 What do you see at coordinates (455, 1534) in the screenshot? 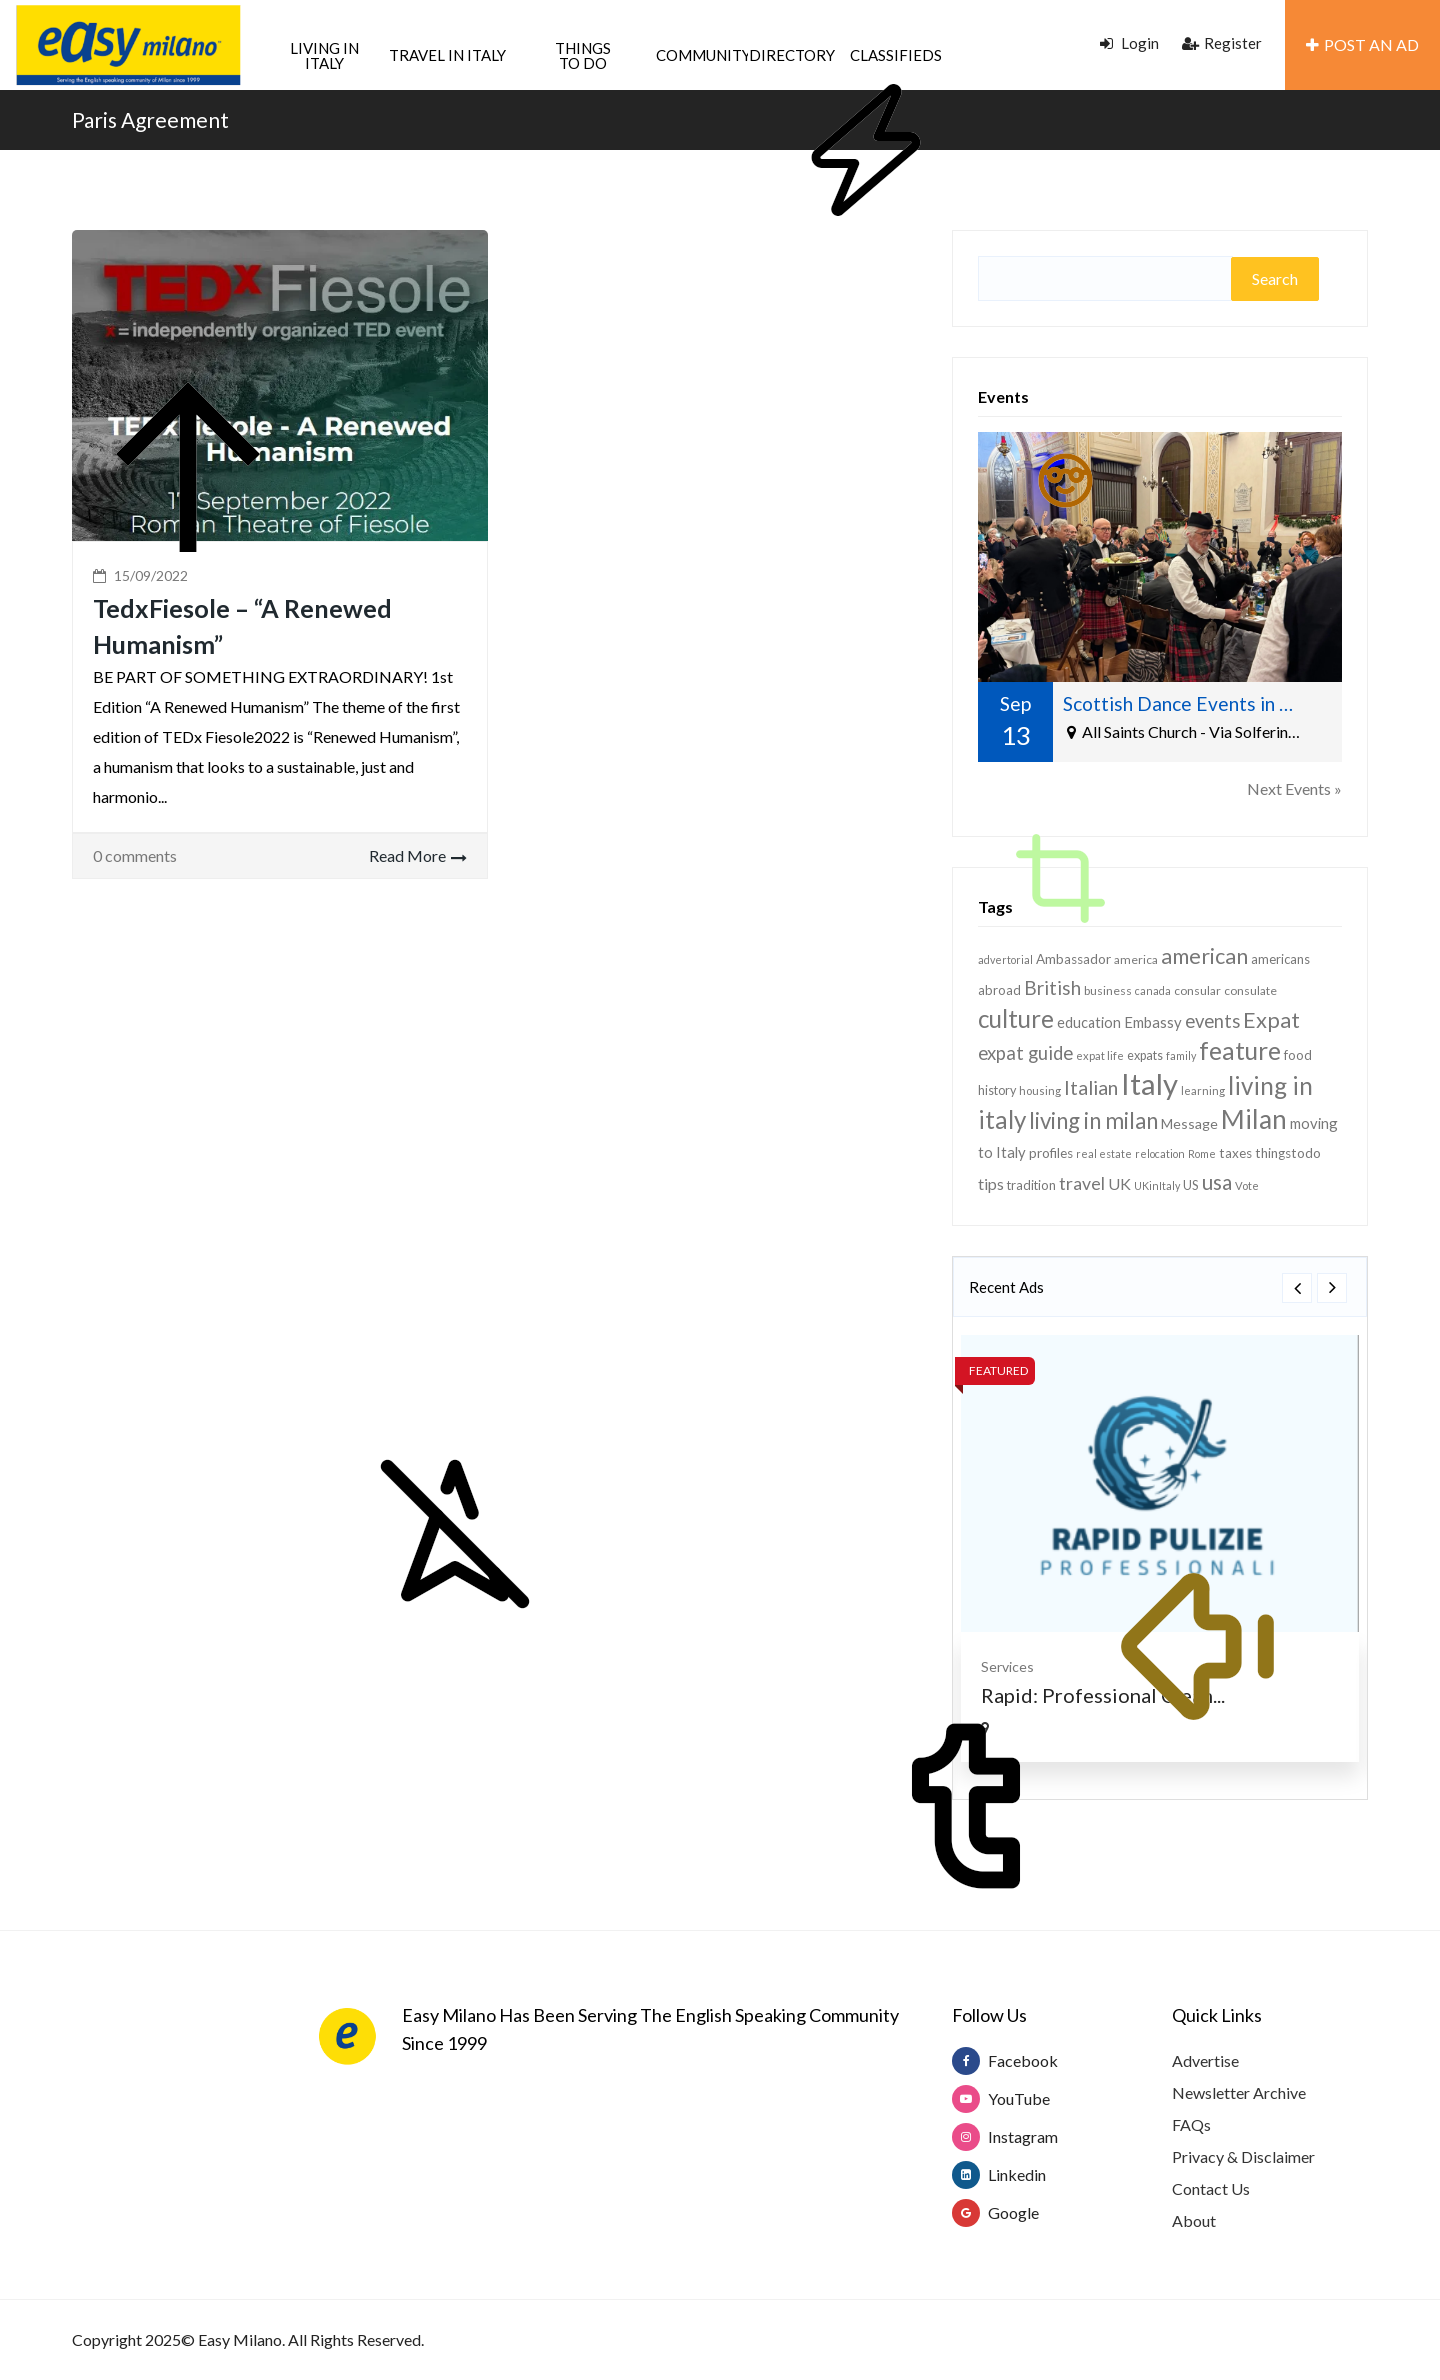
I see `disable navigation or GPS tracking` at bounding box center [455, 1534].